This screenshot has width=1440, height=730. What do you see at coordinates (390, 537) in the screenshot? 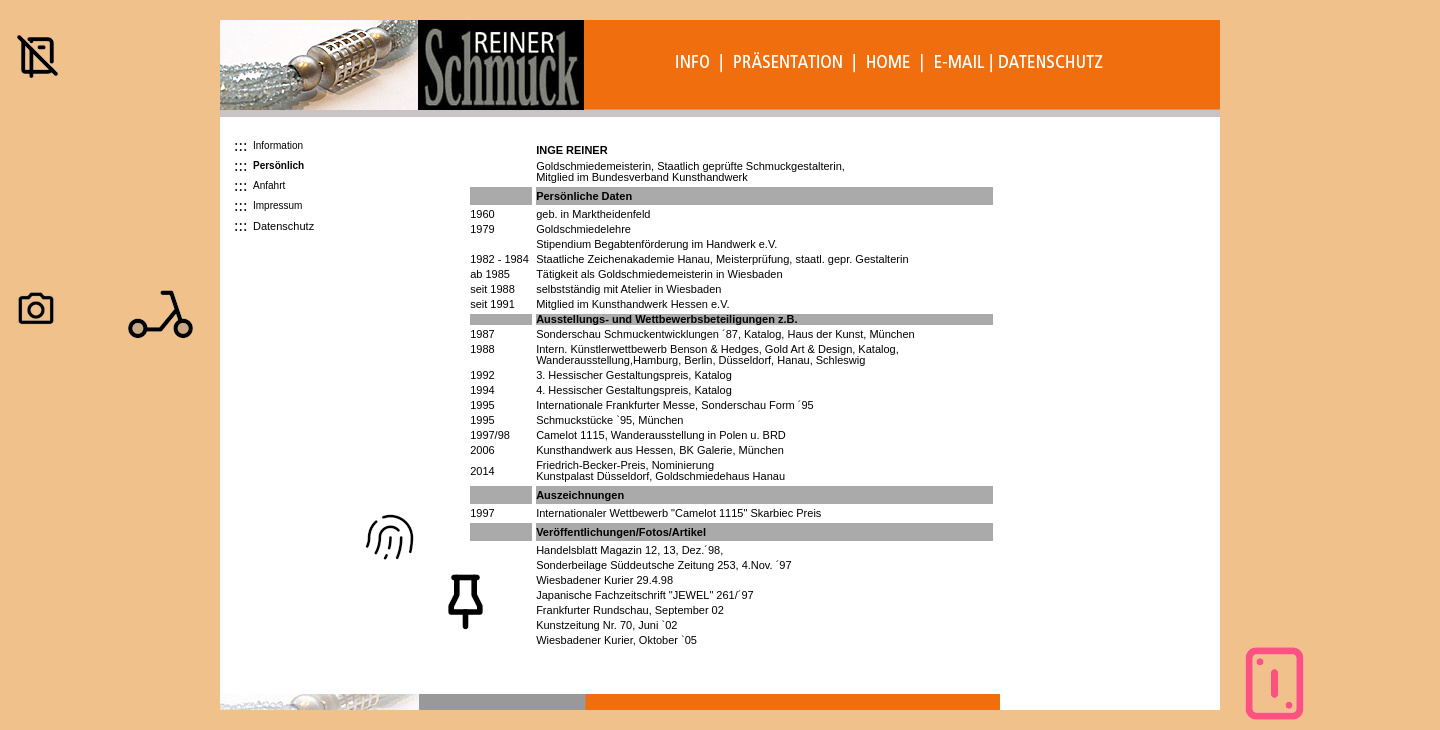
I see `authenticate with fingerprint` at bounding box center [390, 537].